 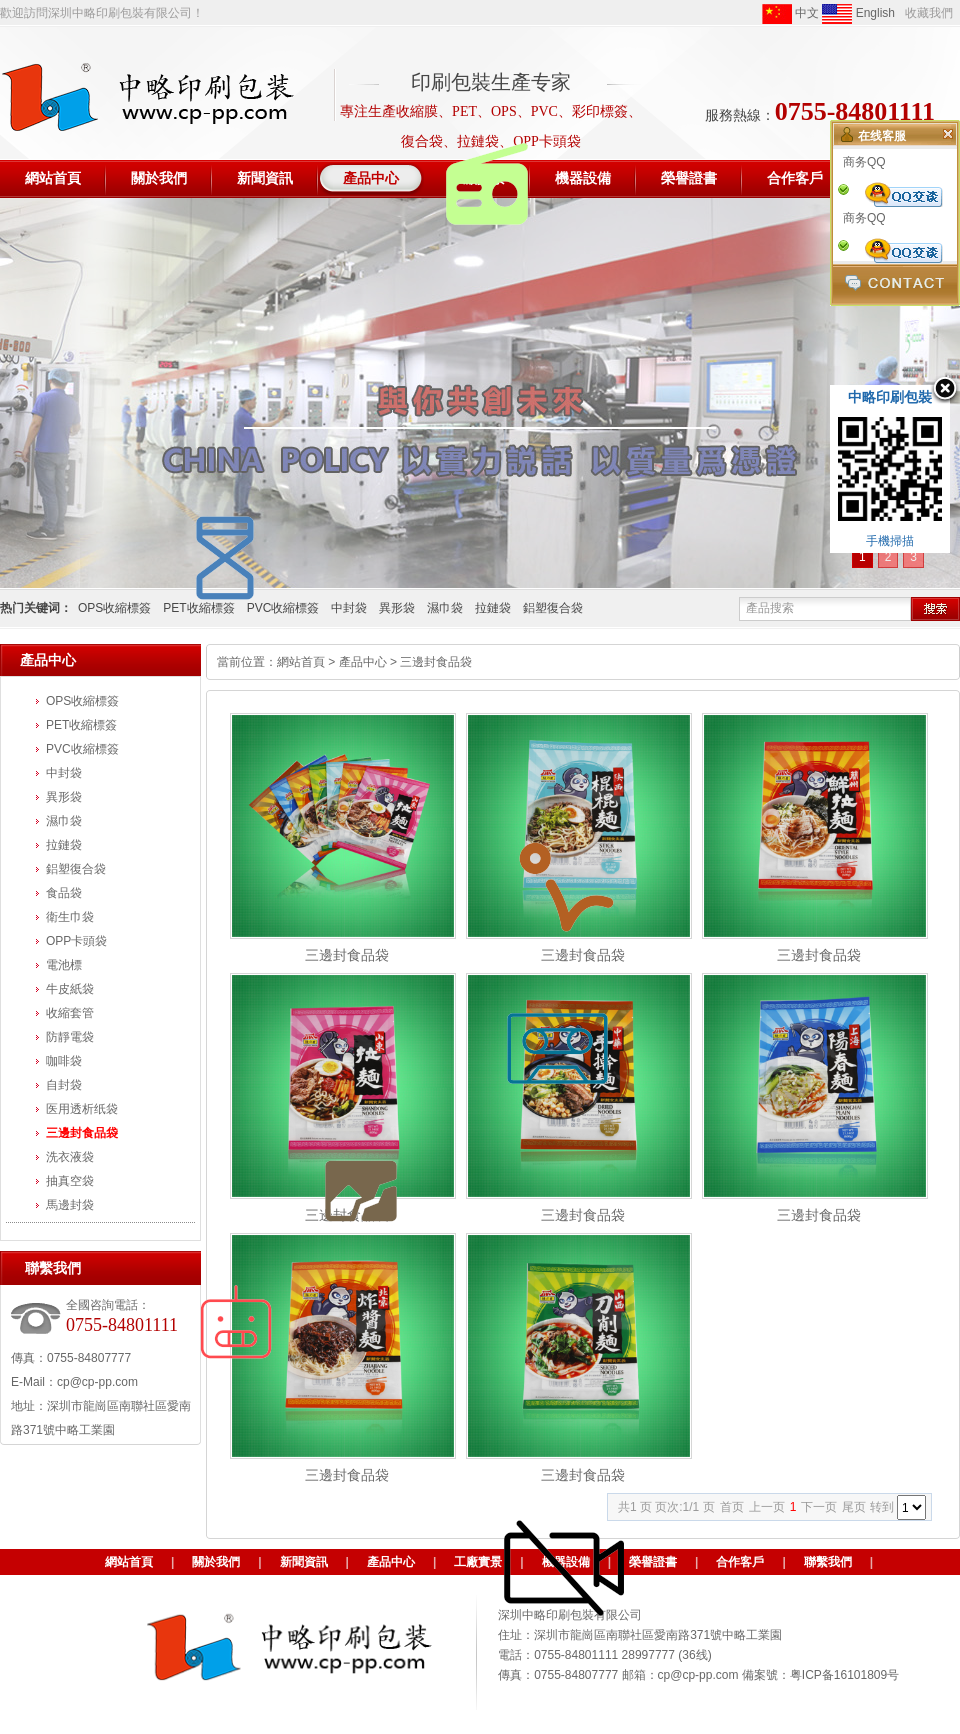 What do you see at coordinates (236, 1326) in the screenshot?
I see `access AI assistant or chatbot` at bounding box center [236, 1326].